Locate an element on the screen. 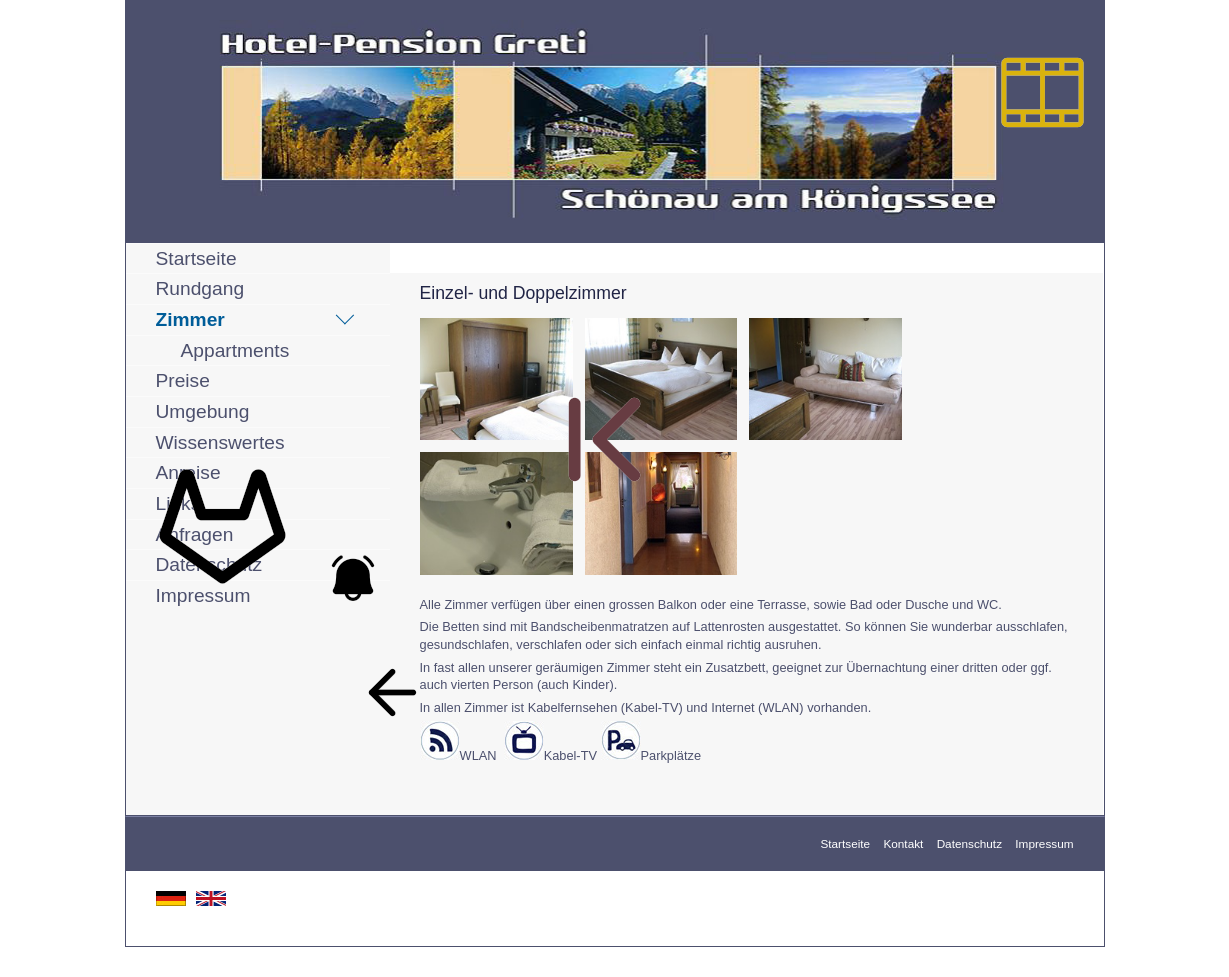  skip to the beginning is located at coordinates (604, 439).